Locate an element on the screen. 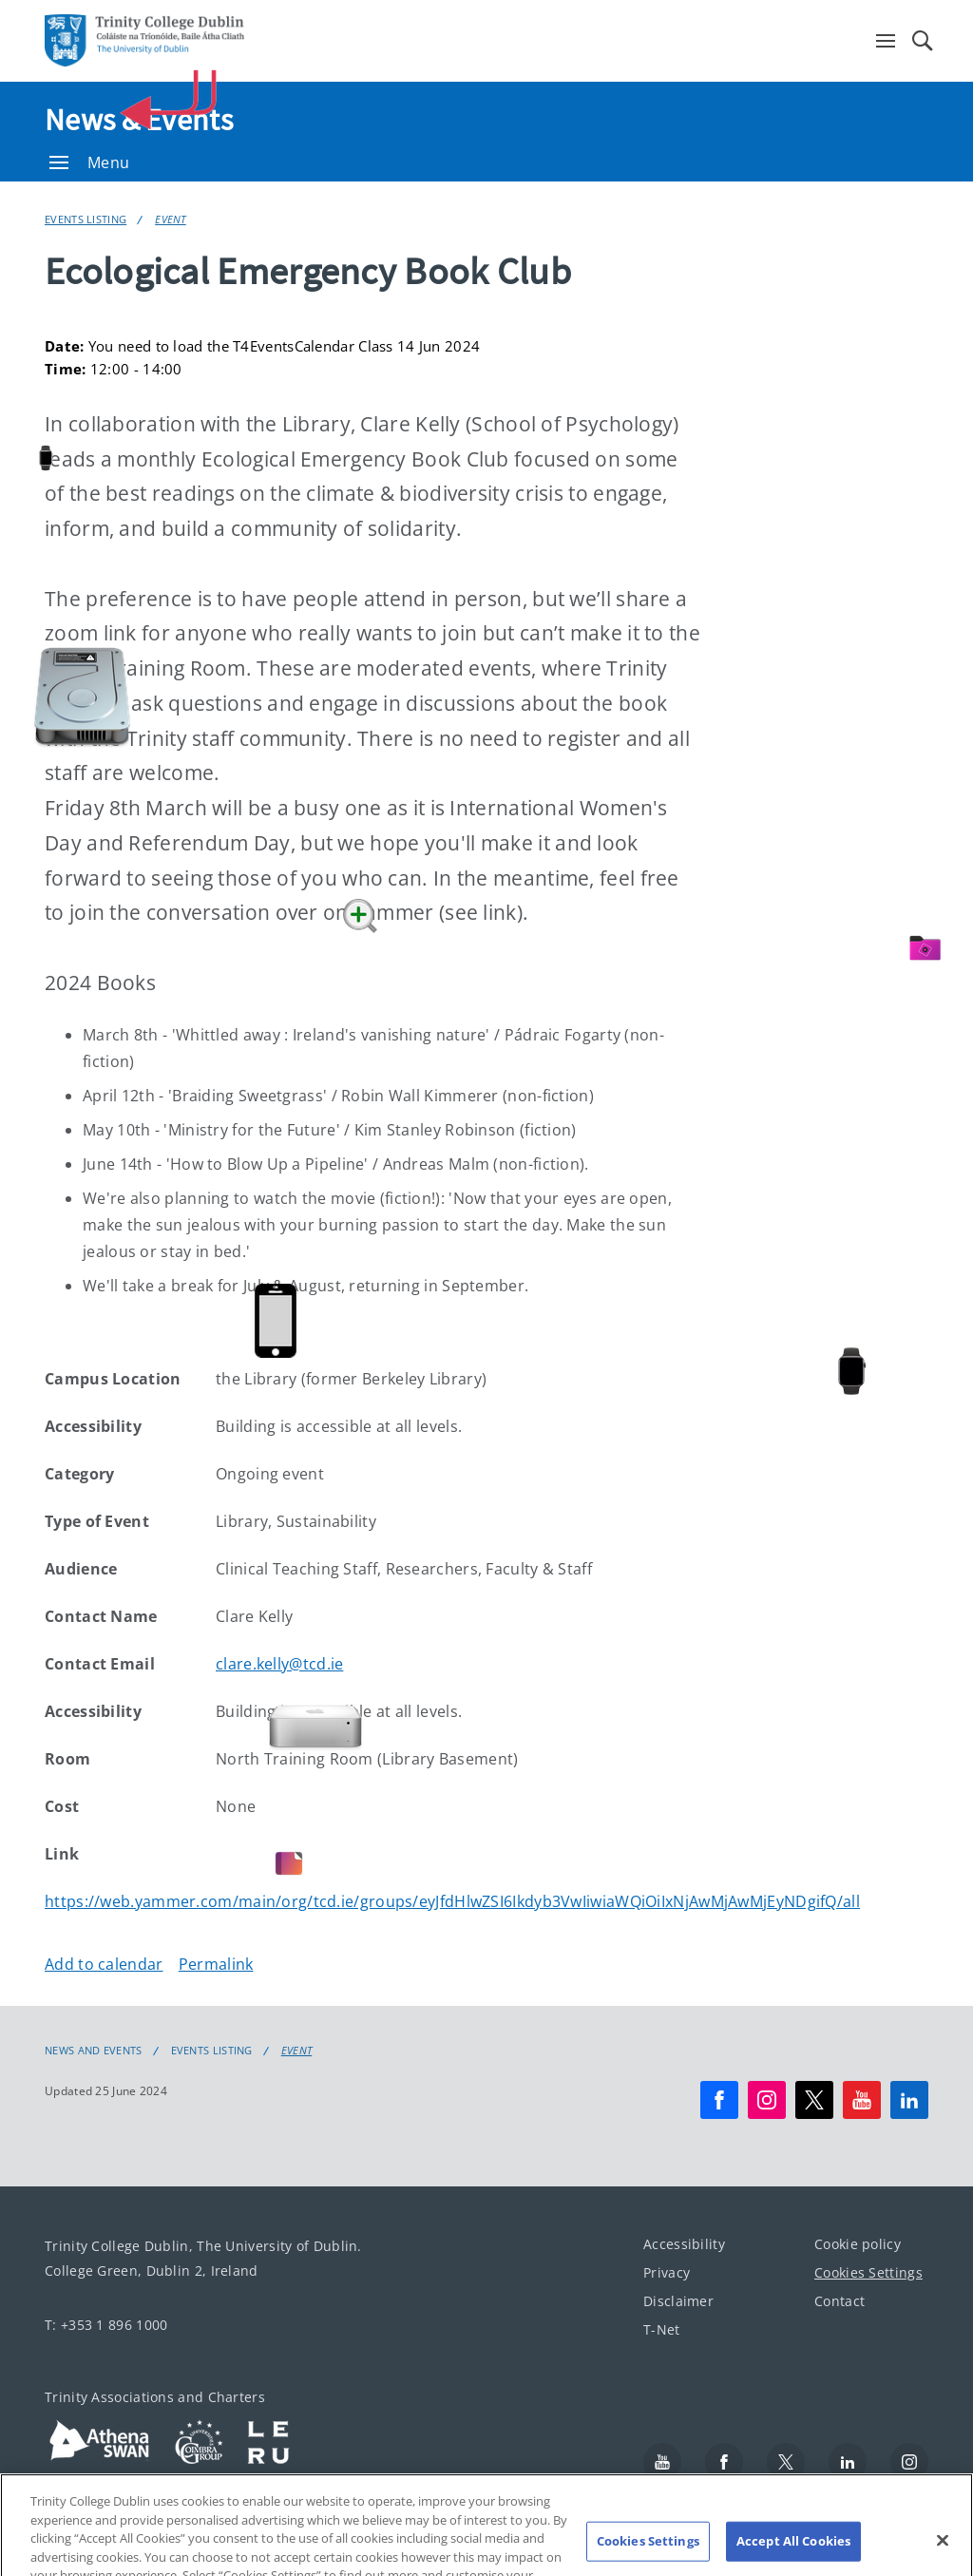 This screenshot has height=2576, width=973. apple watch se 2 device icon is located at coordinates (851, 1371).